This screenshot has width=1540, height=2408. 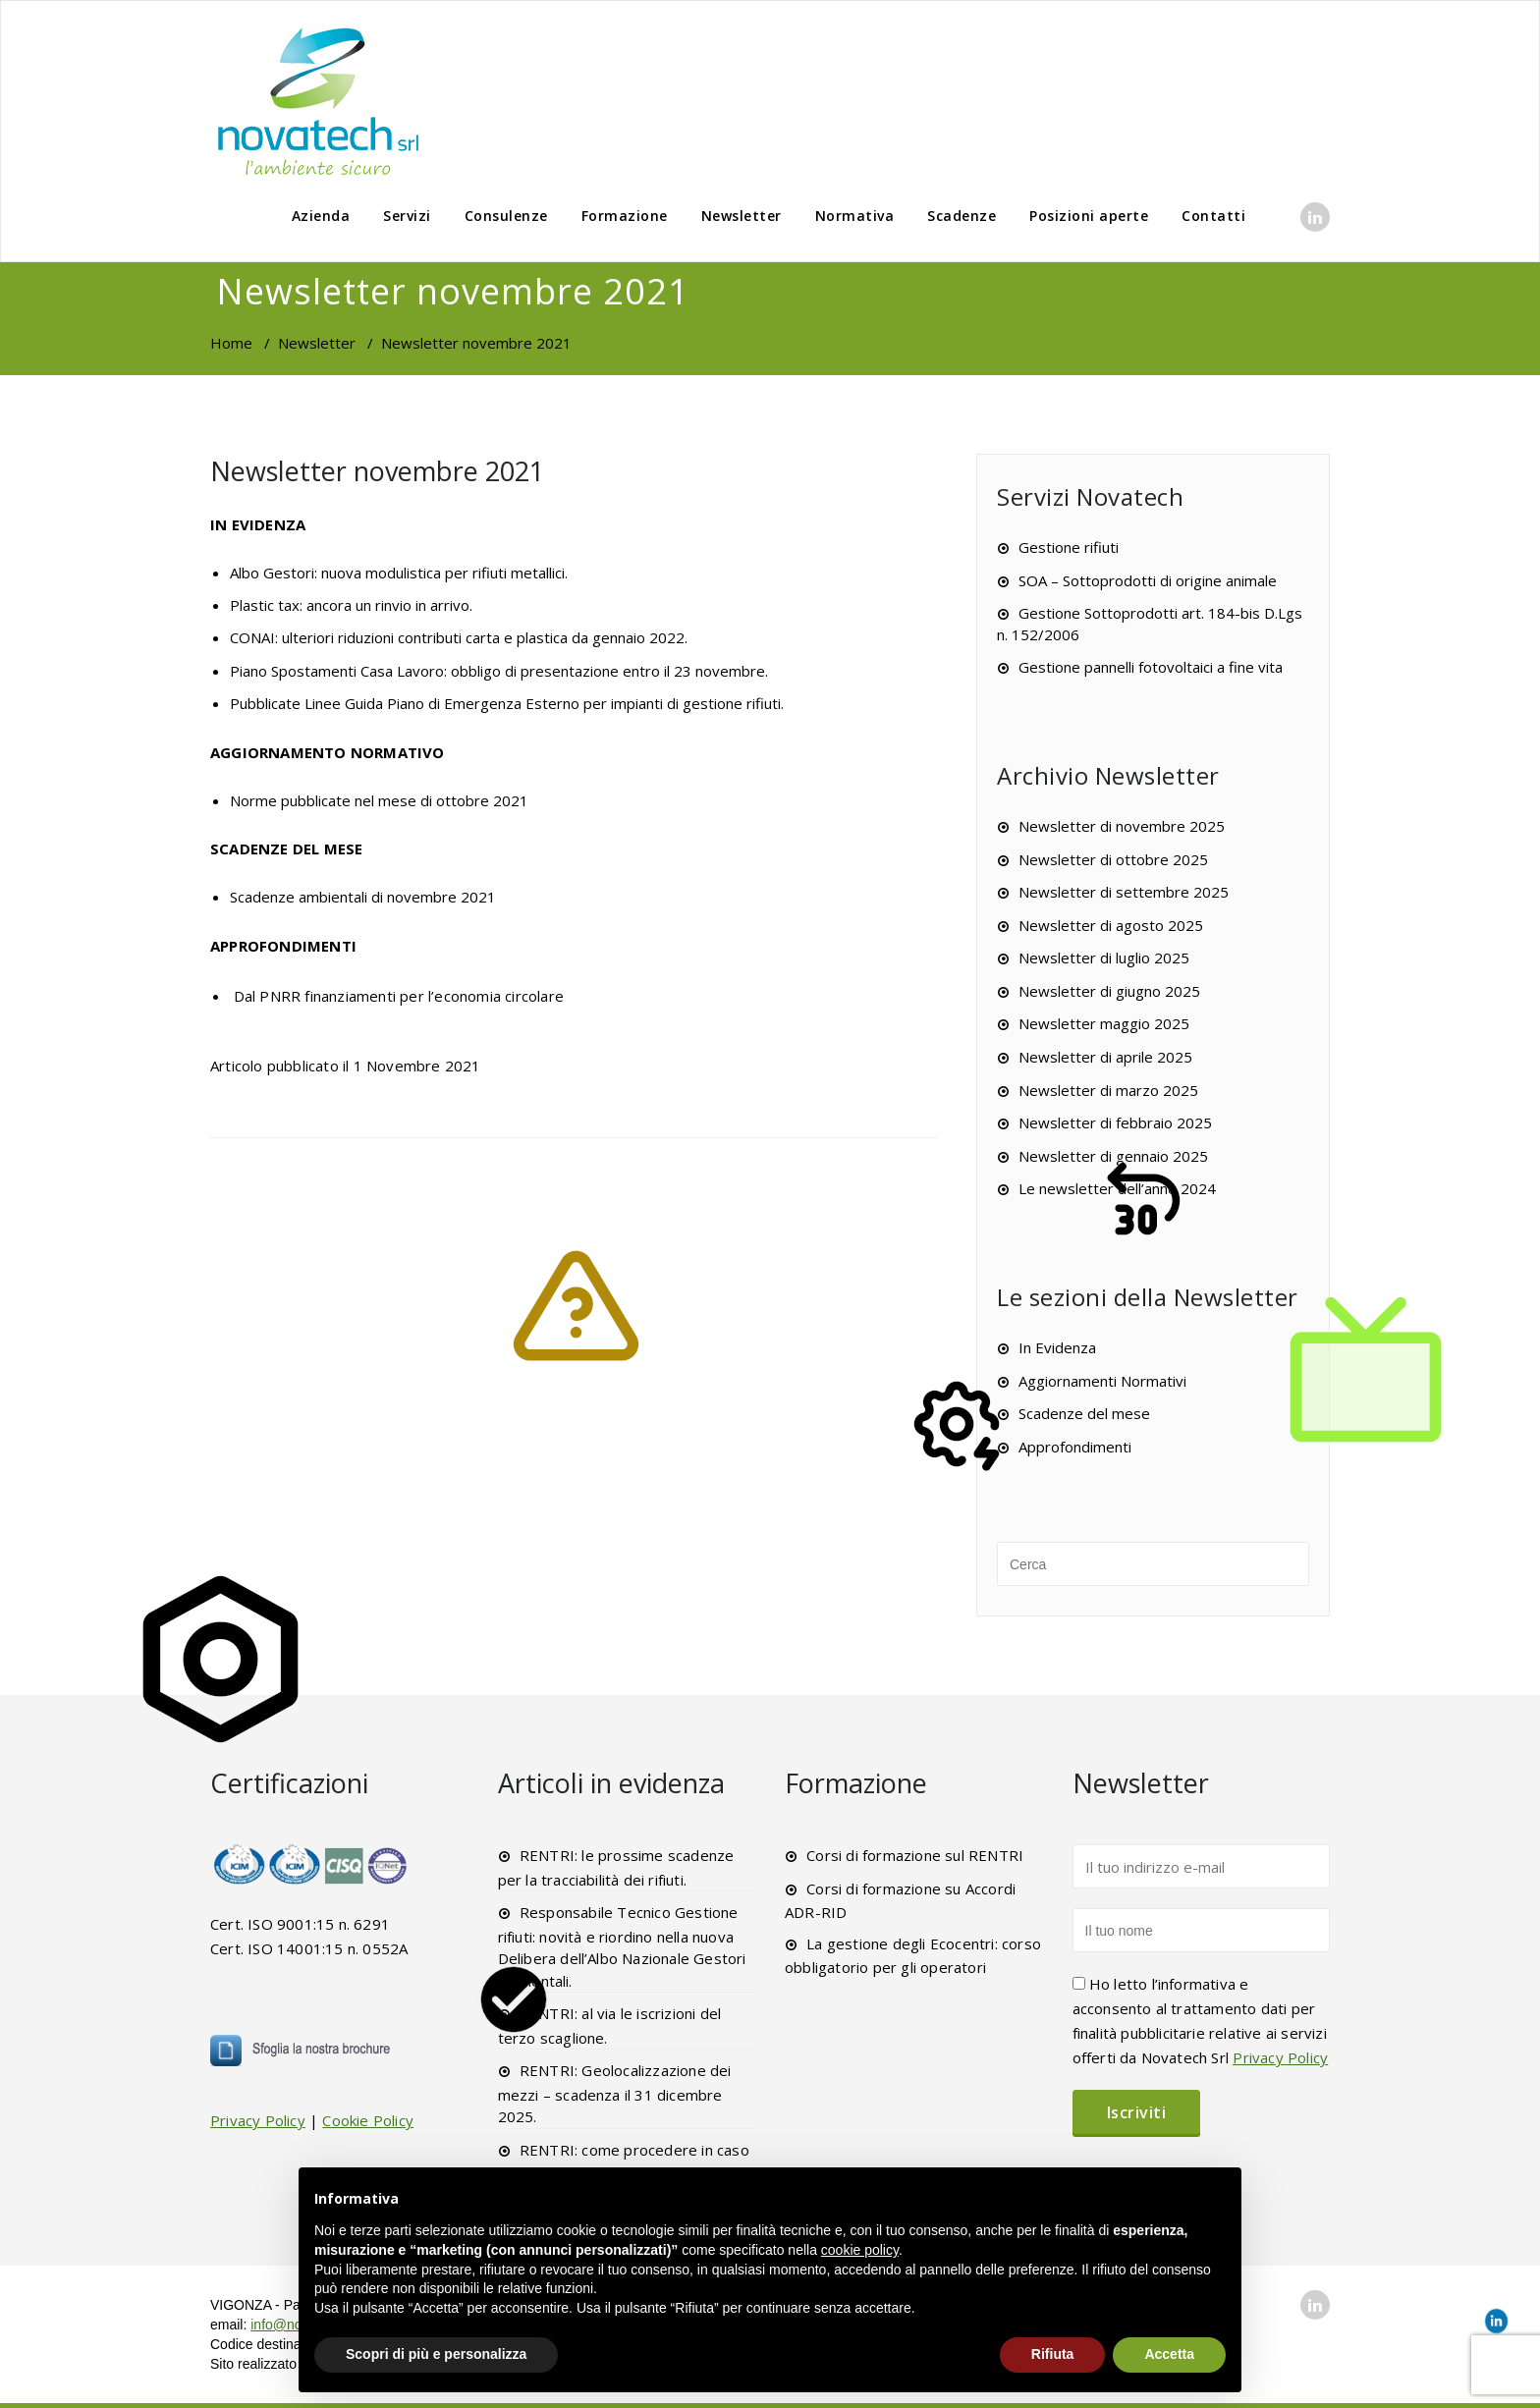 I want to click on access settings or configuration options, so click(x=220, y=1659).